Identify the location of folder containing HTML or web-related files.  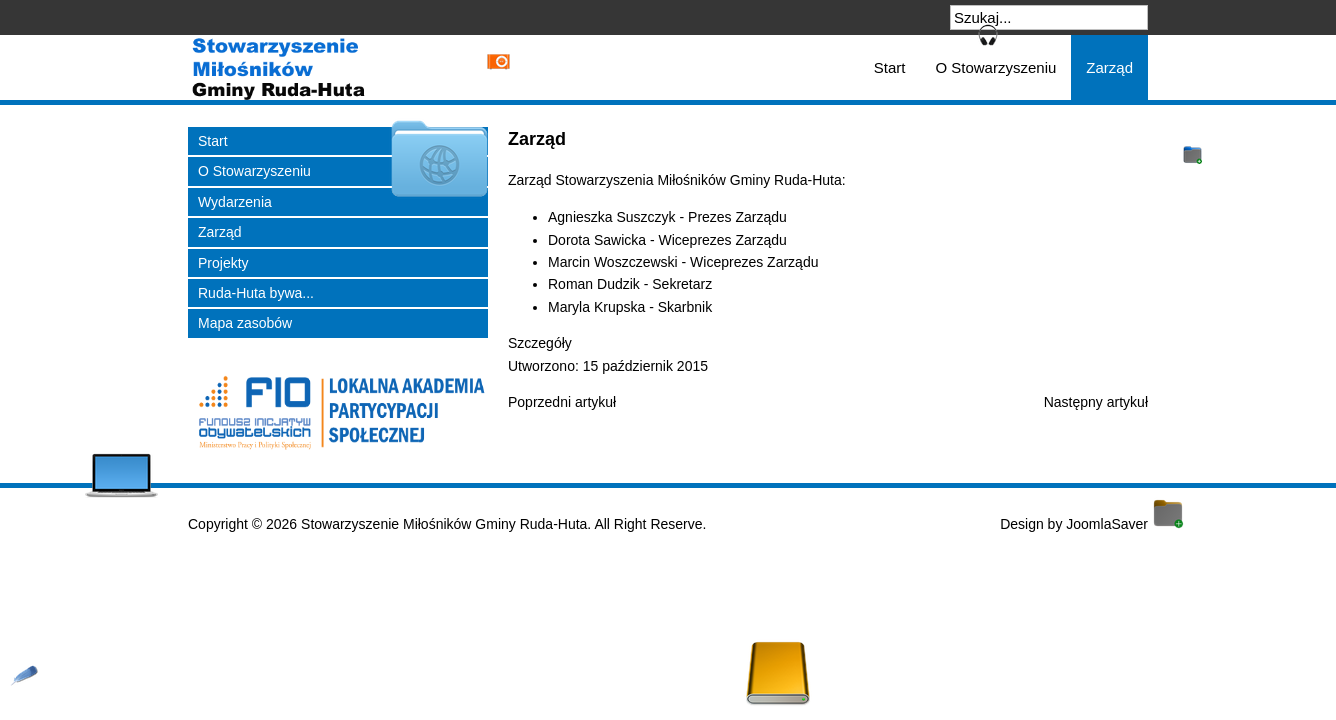
(439, 158).